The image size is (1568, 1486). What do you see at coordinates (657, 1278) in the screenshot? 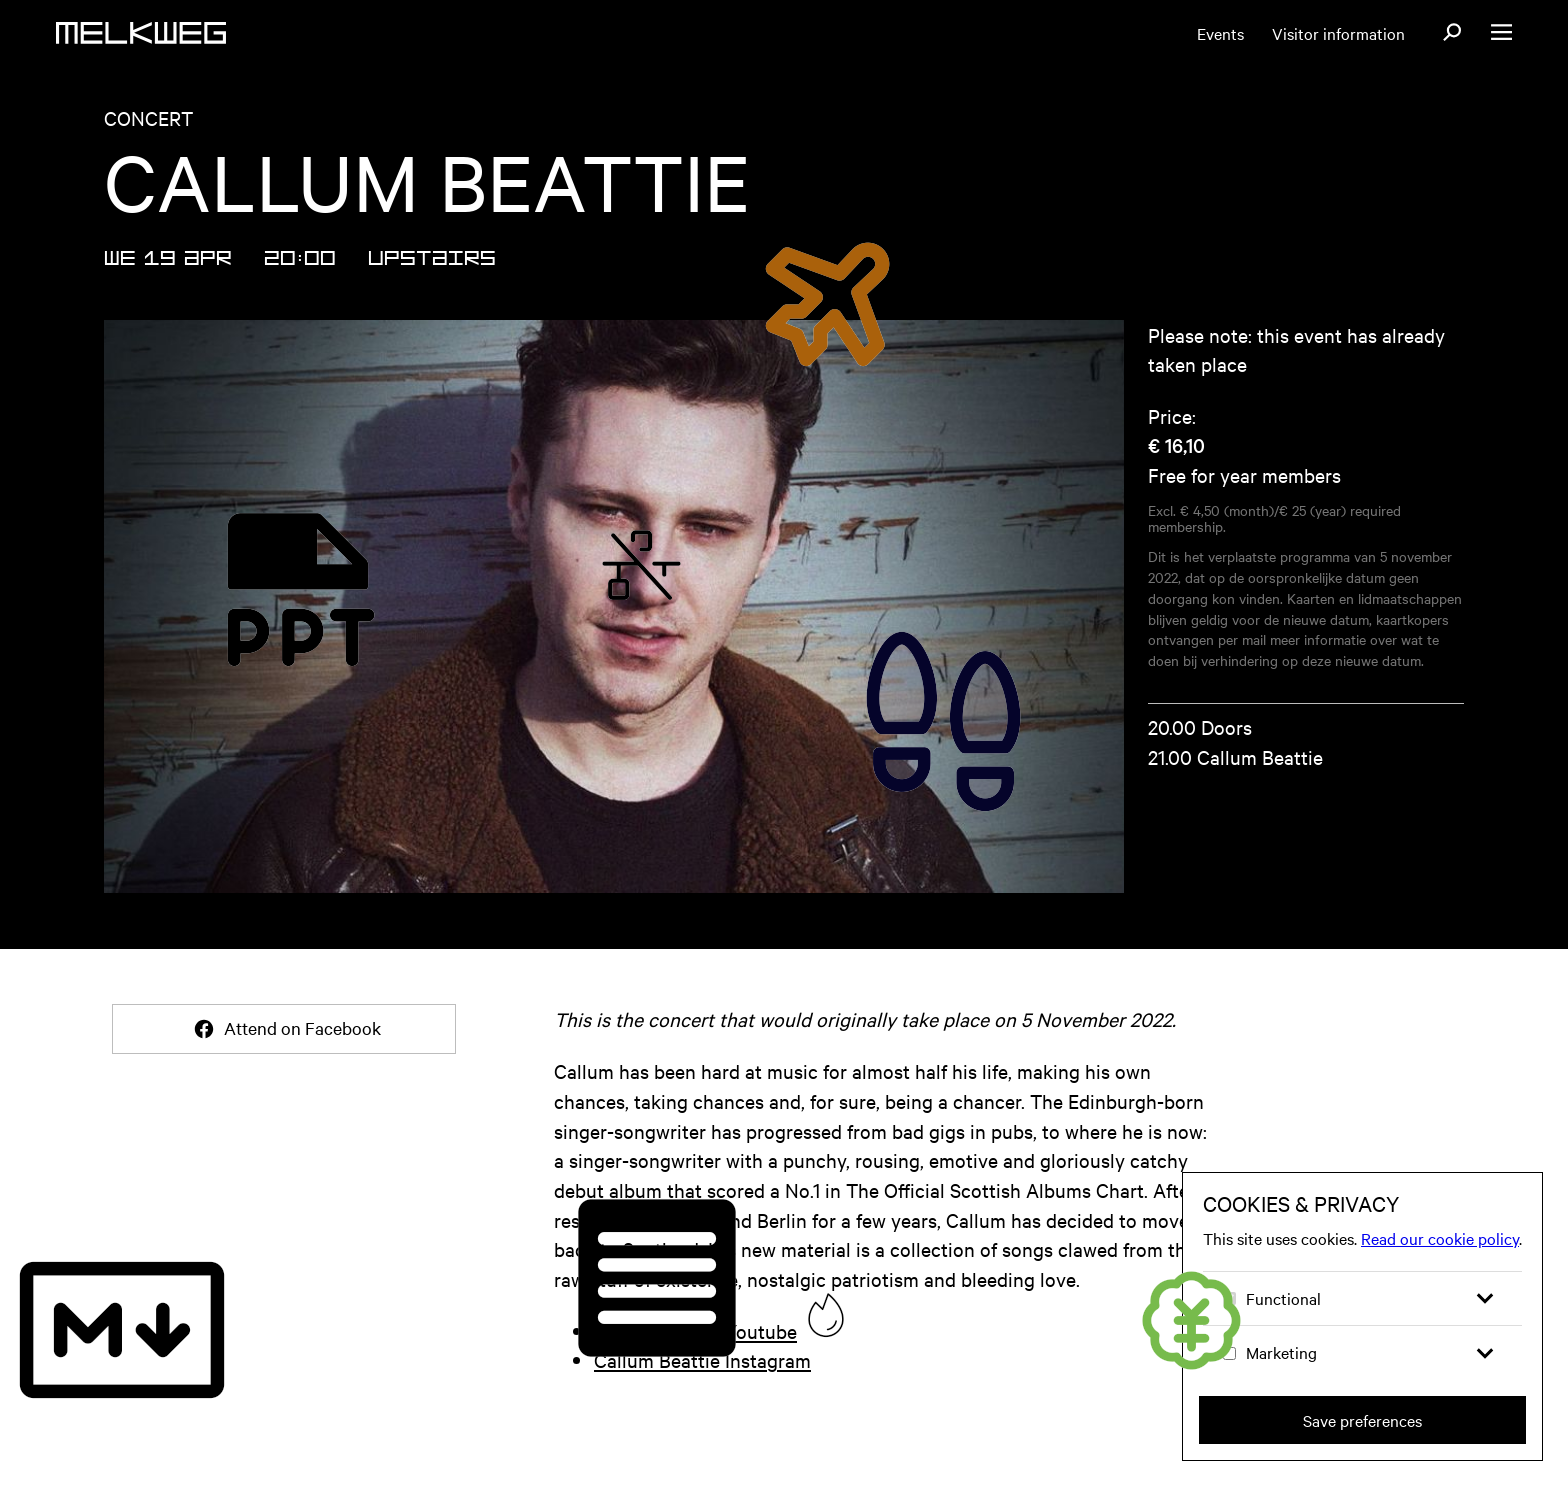
I see `justify text alignment` at bounding box center [657, 1278].